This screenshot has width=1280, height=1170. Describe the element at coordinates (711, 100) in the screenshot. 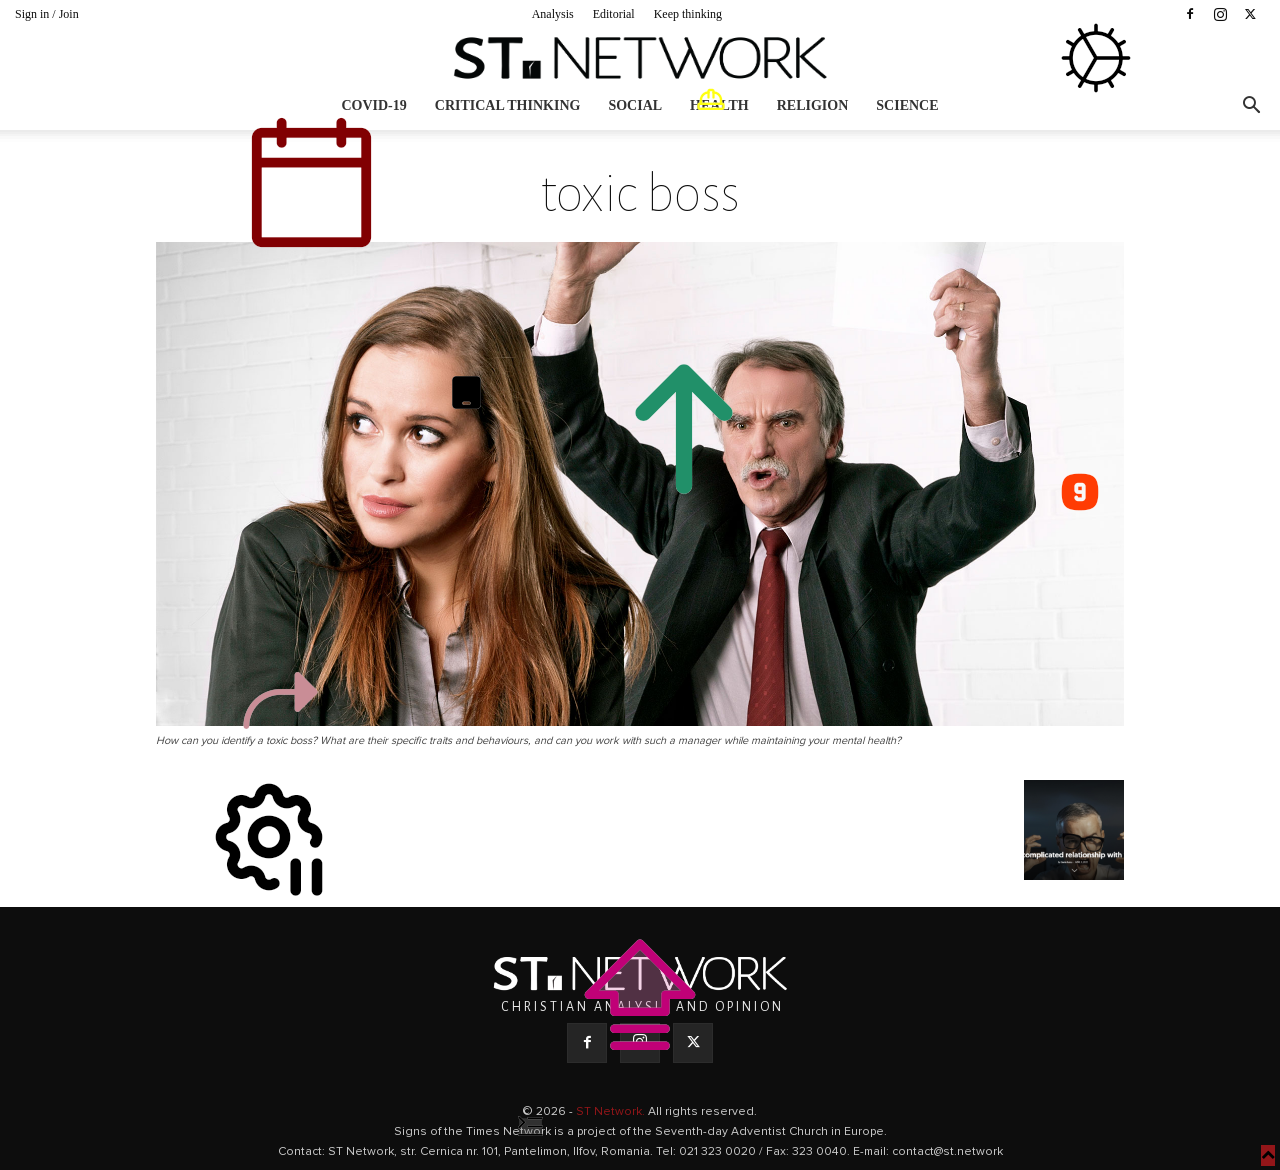

I see `access construction or safety settings` at that location.